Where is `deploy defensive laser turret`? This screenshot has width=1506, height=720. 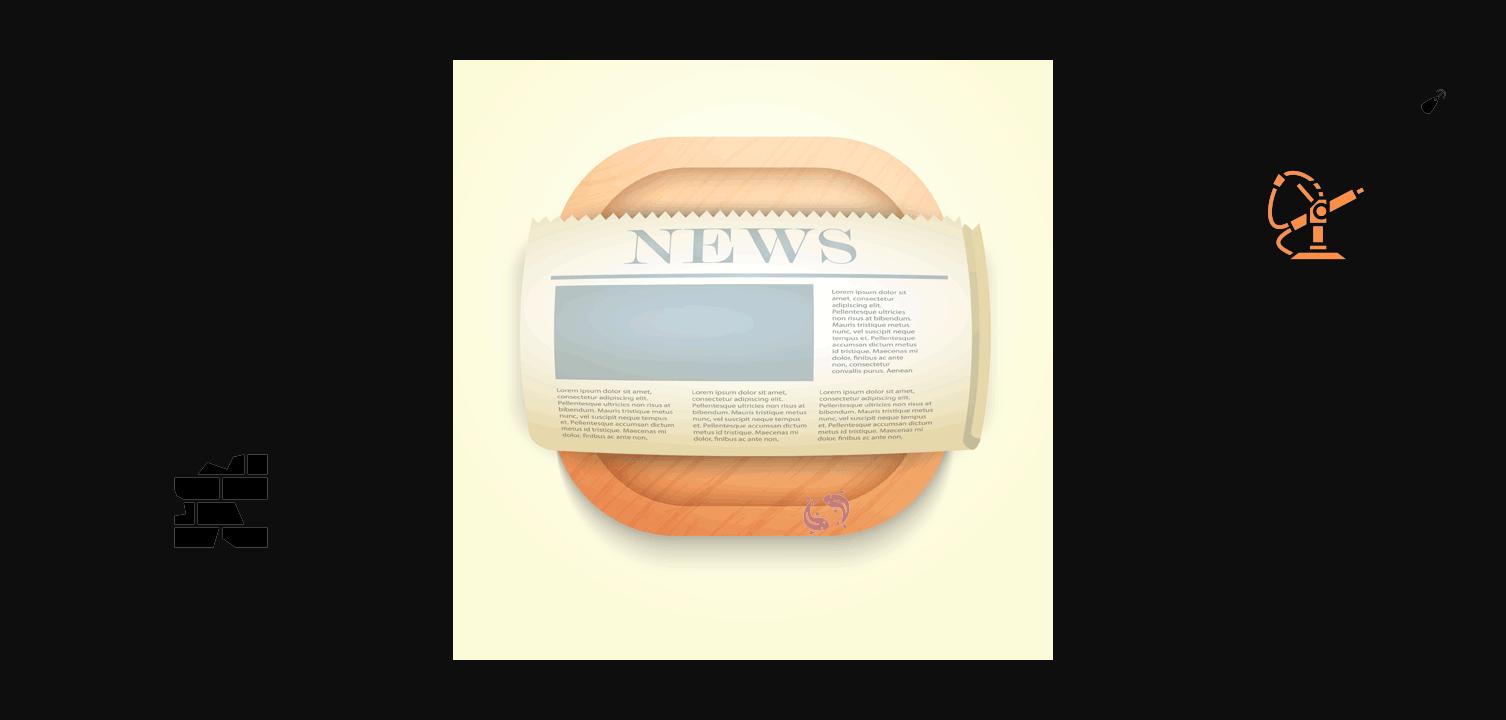
deploy defensive laser turret is located at coordinates (1316, 215).